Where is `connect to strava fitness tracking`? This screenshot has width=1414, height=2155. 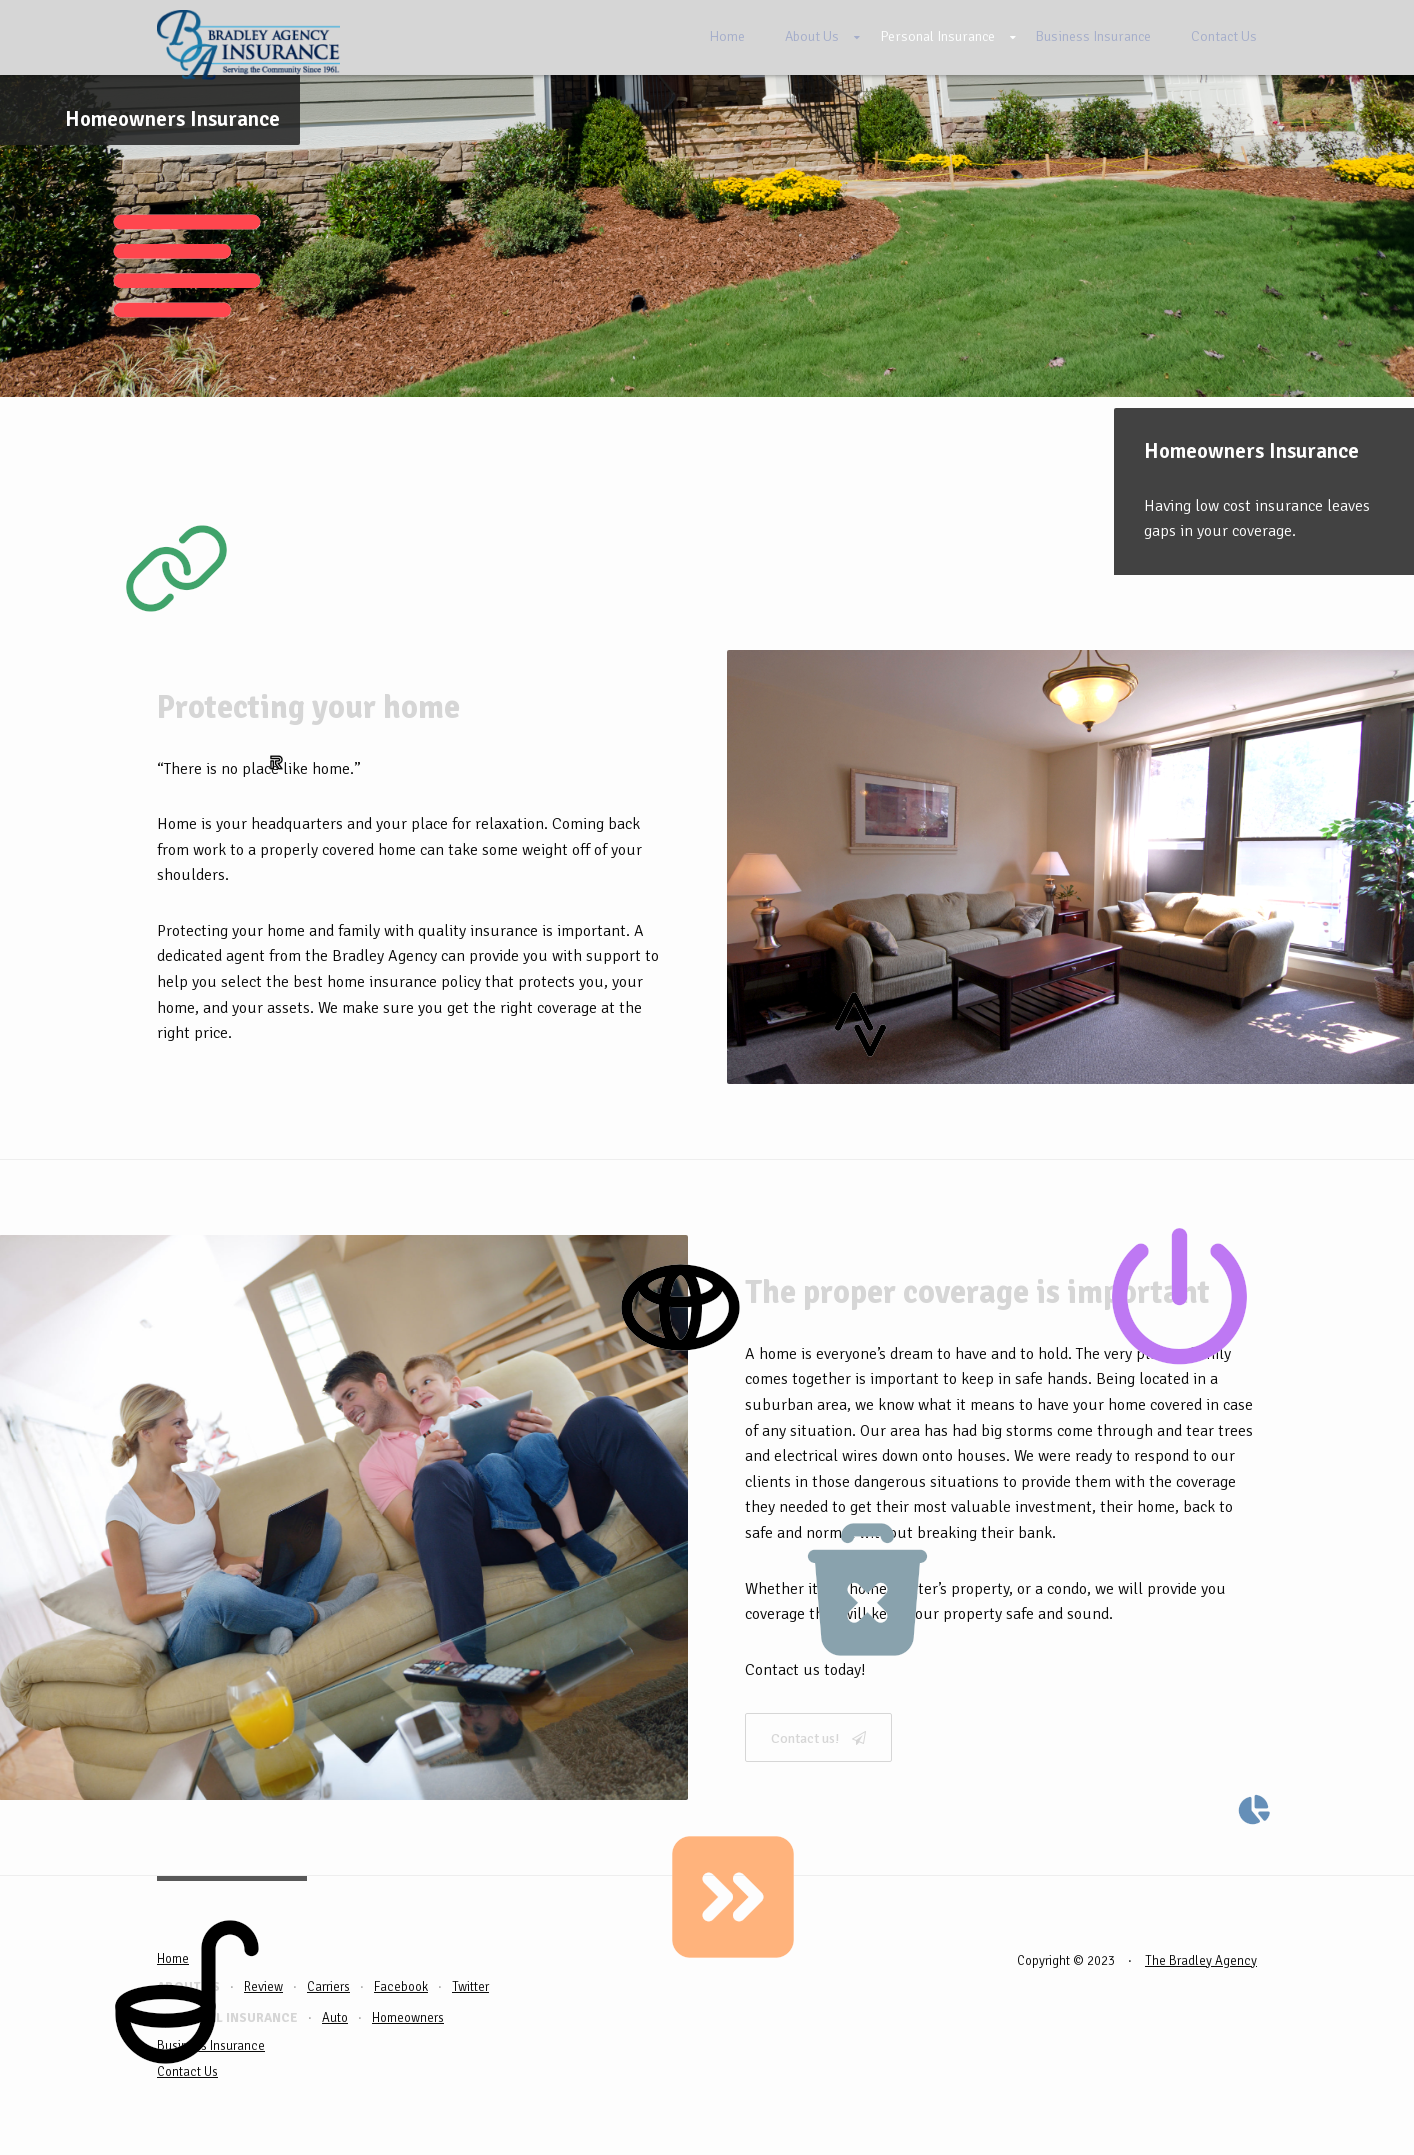
connect to strava fitness tracking is located at coordinates (860, 1024).